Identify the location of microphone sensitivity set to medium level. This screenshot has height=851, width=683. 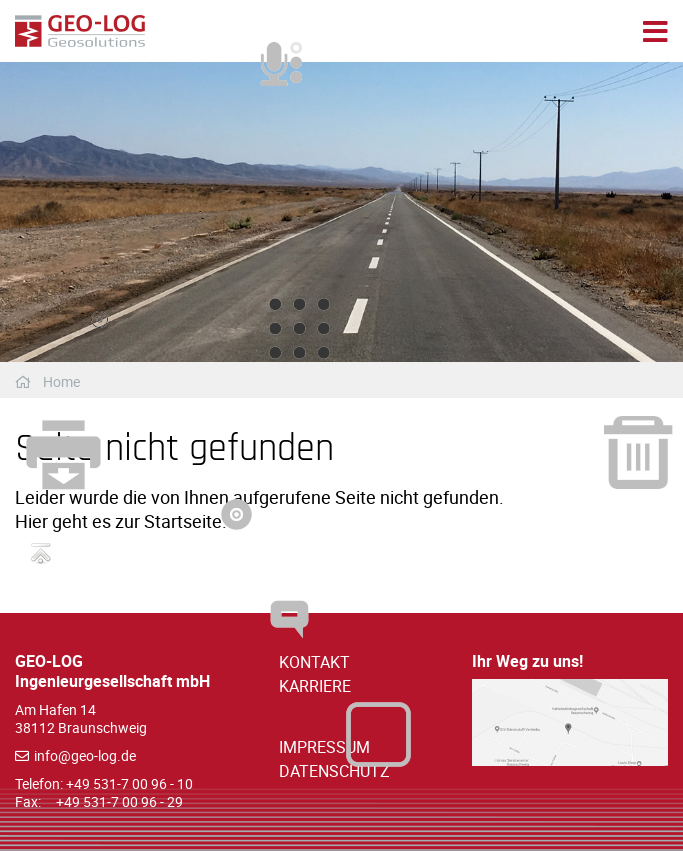
(281, 62).